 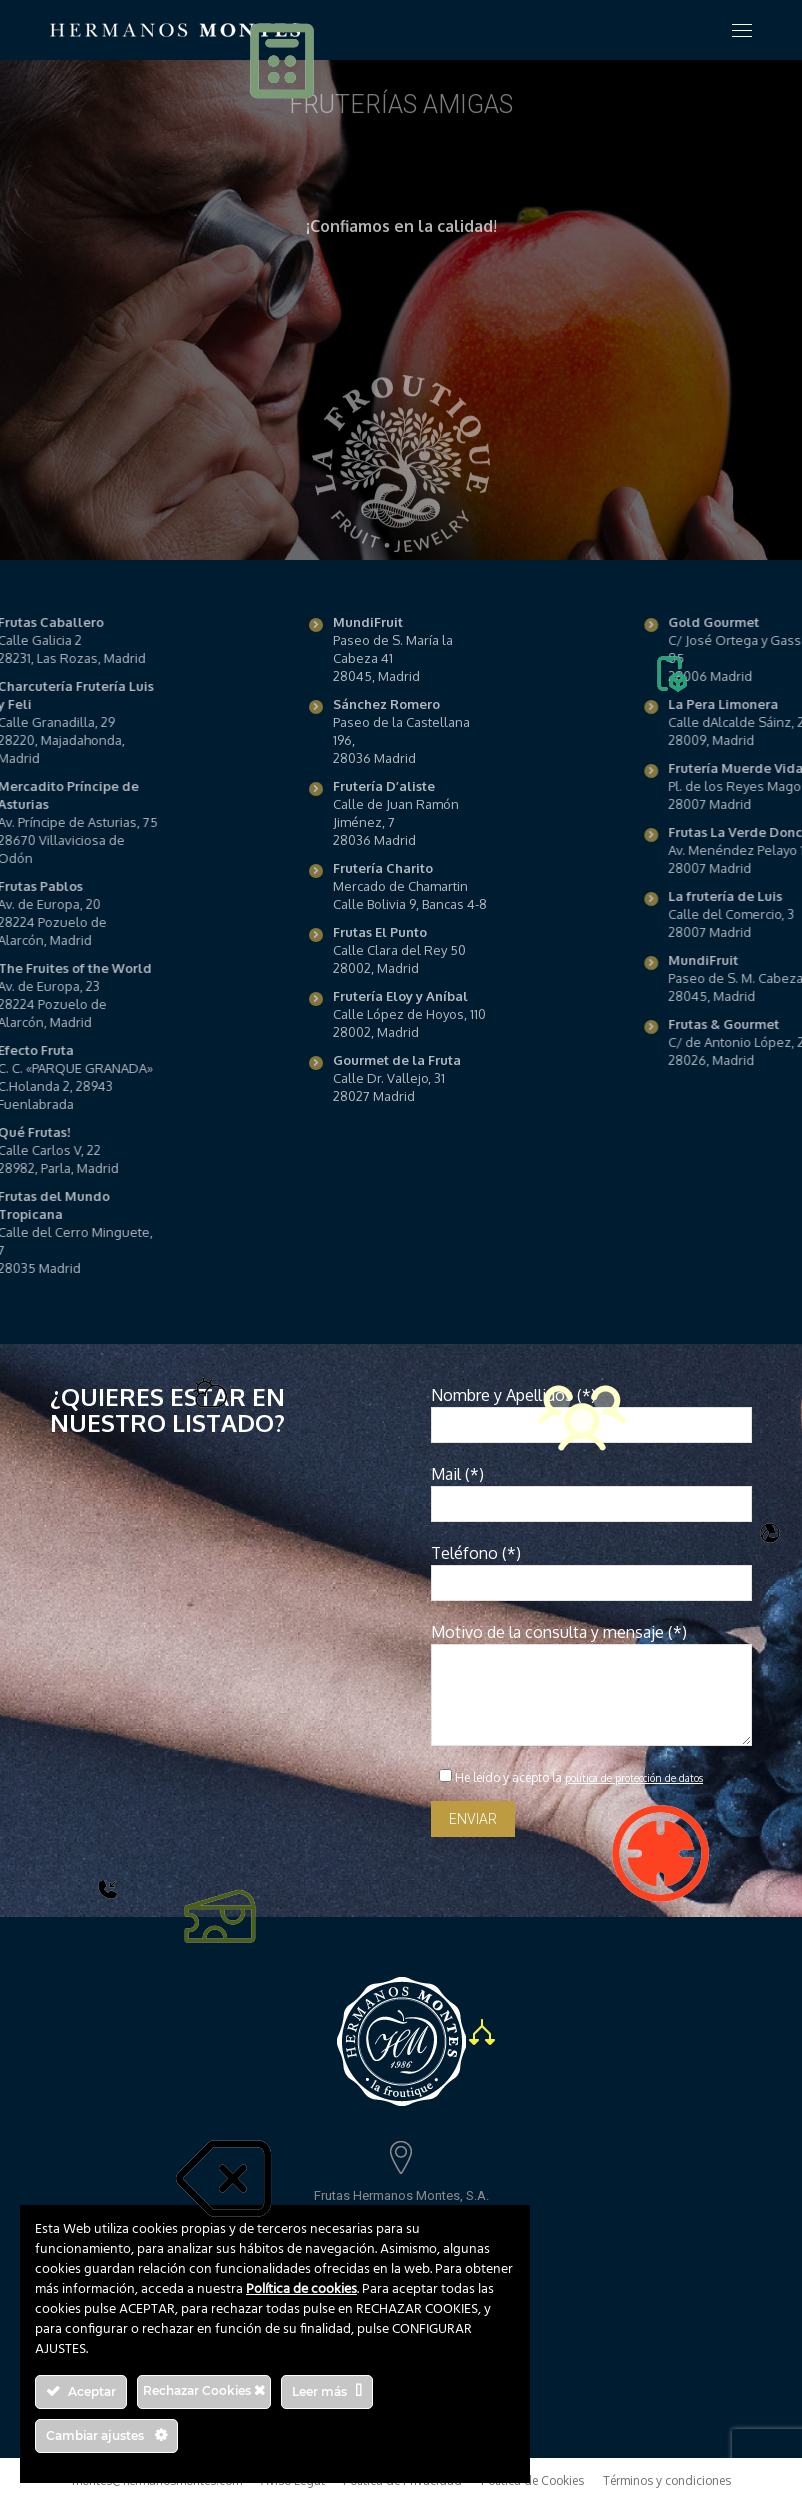 I want to click on indicates partly cloudy weather conditions, so click(x=210, y=1393).